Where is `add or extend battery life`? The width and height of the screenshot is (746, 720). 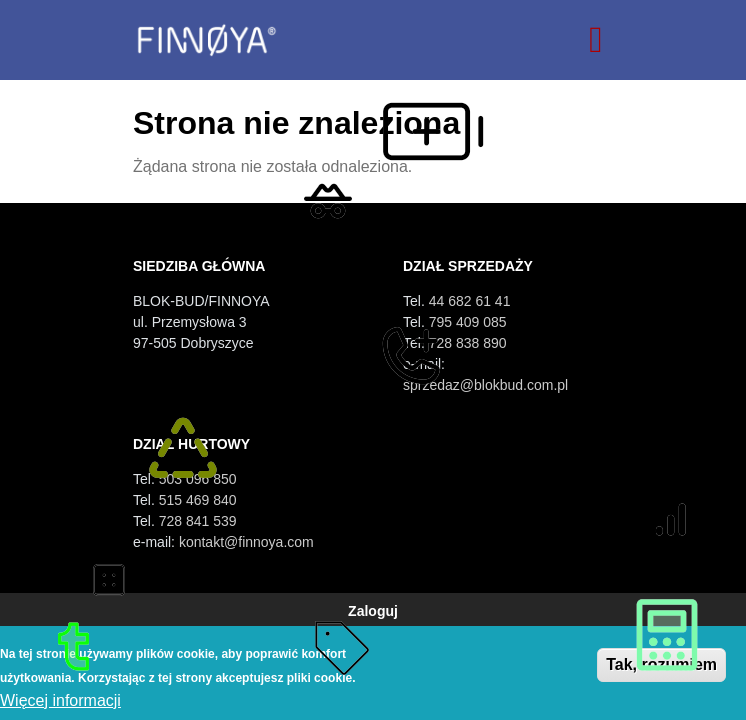
add or extend battery life is located at coordinates (431, 131).